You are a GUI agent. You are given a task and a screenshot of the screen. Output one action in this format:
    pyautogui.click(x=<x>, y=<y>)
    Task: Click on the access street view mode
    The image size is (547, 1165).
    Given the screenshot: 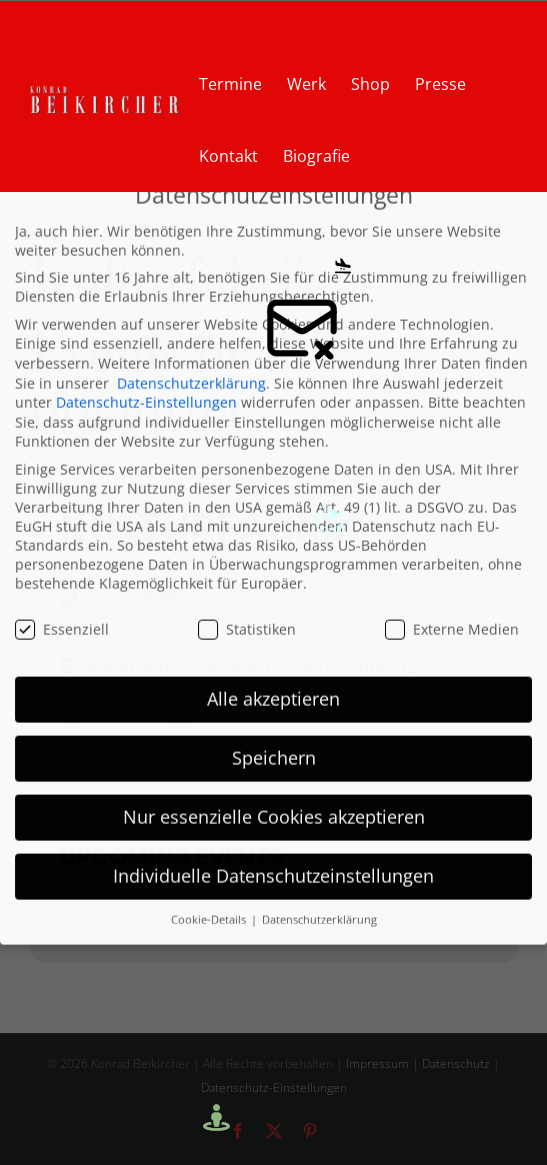 What is the action you would take?
    pyautogui.click(x=216, y=1117)
    